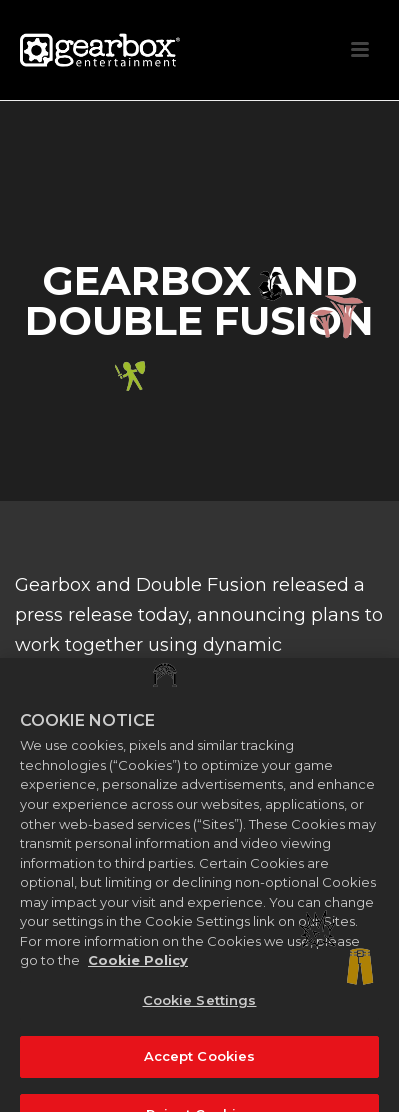 Image resolution: width=399 pixels, height=1112 pixels. I want to click on plant a seed or start growing crops, so click(271, 286).